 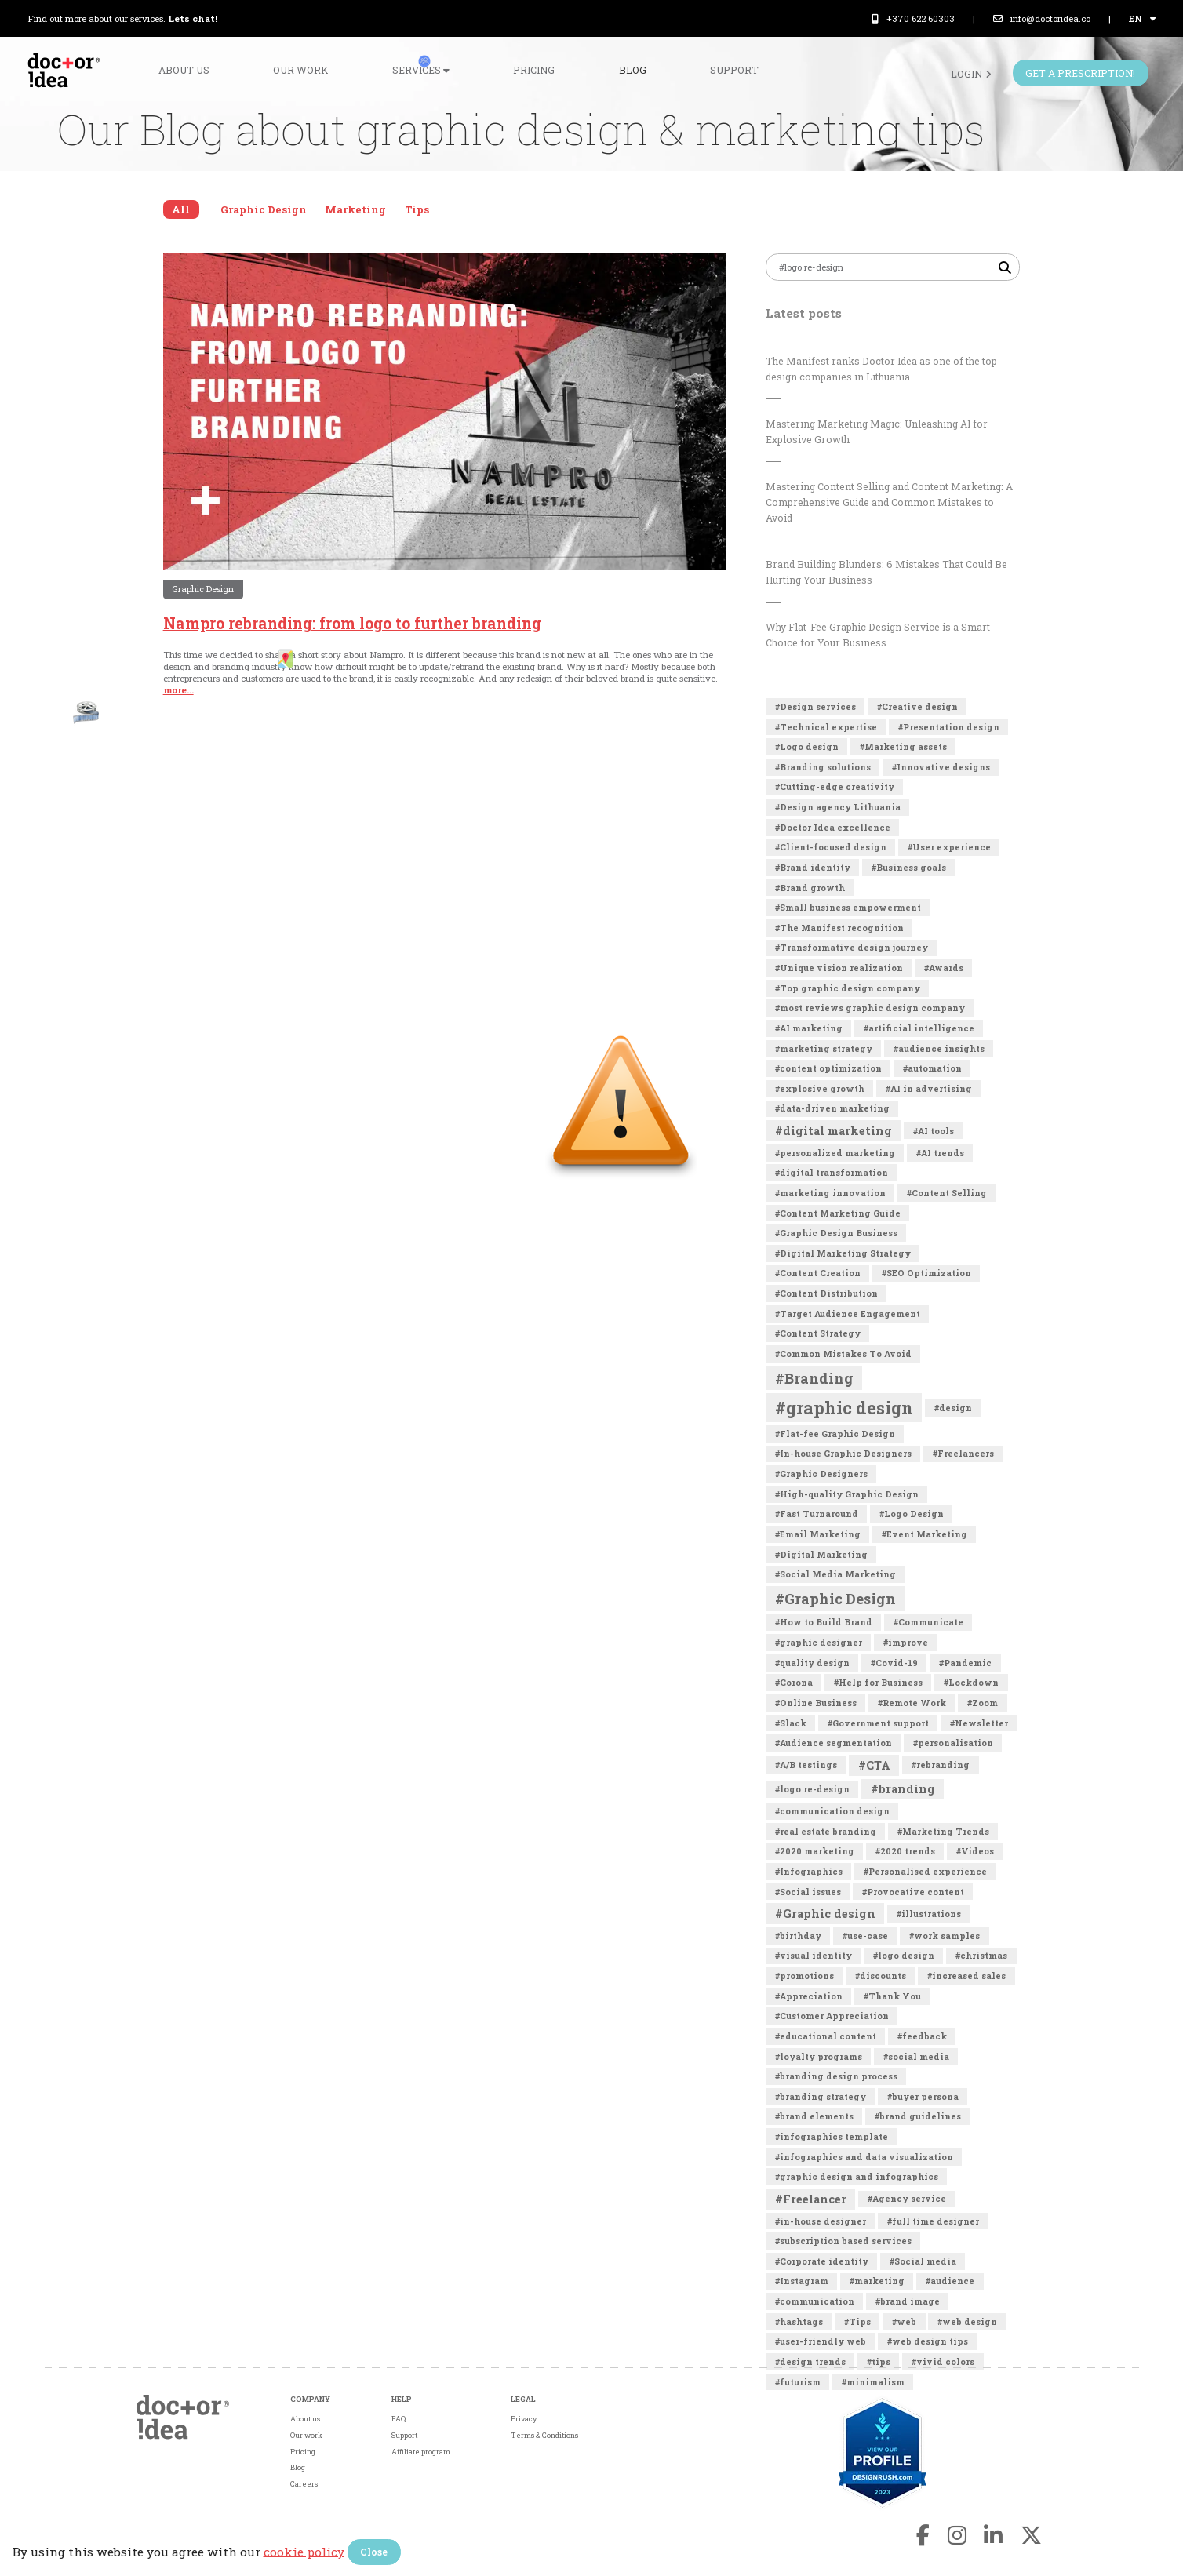 I want to click on indicates a warning or caution state, so click(x=621, y=1105).